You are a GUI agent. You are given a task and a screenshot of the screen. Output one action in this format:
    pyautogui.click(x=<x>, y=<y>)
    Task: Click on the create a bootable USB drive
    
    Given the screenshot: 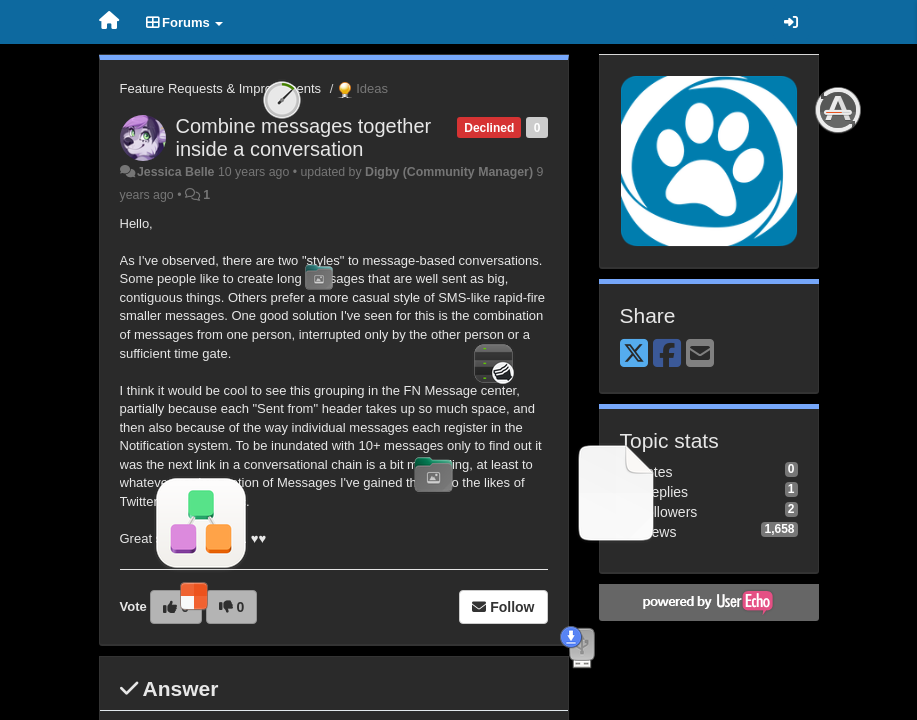 What is the action you would take?
    pyautogui.click(x=582, y=648)
    